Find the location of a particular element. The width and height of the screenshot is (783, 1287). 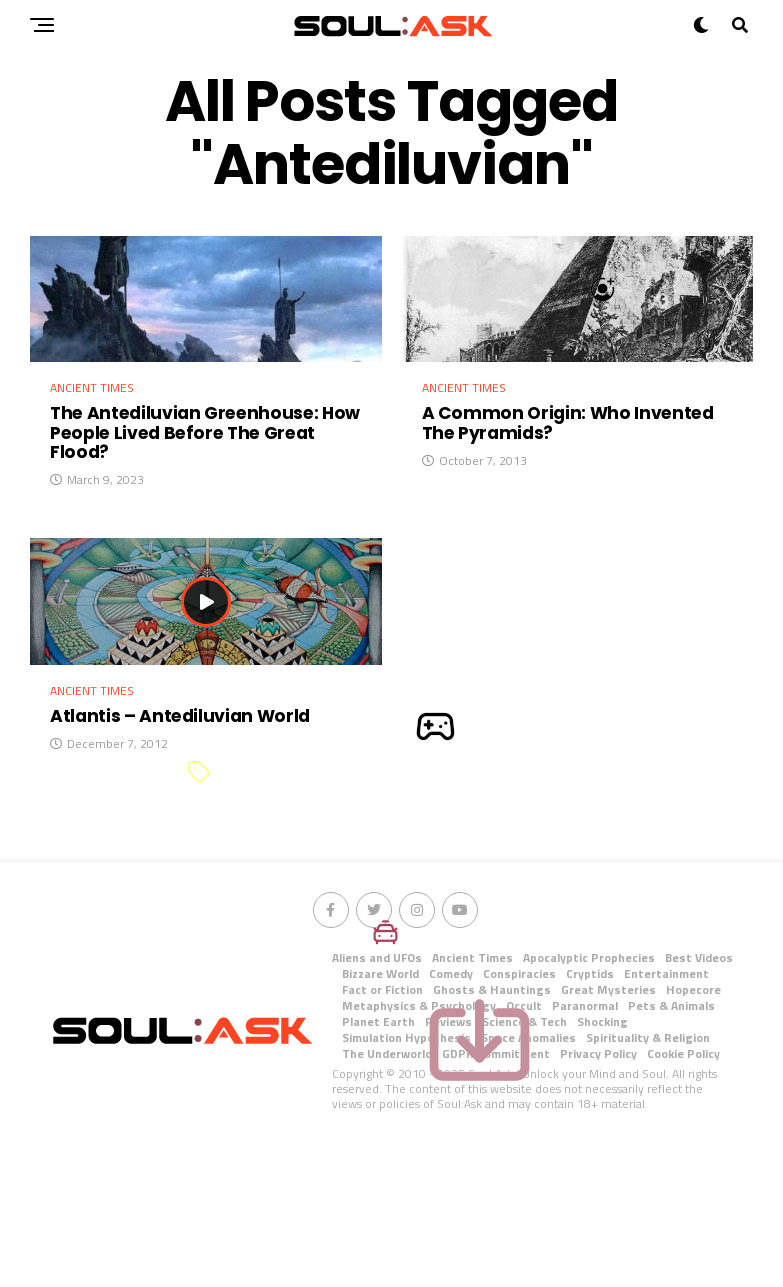

access gaming or games section is located at coordinates (435, 726).